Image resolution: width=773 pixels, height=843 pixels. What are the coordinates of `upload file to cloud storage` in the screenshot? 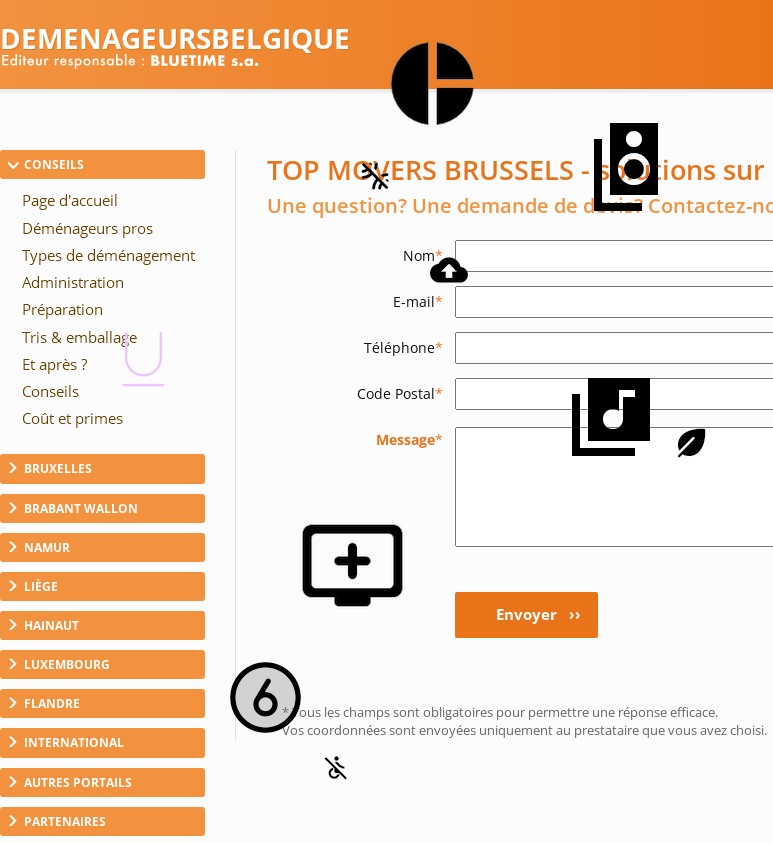 It's located at (449, 270).